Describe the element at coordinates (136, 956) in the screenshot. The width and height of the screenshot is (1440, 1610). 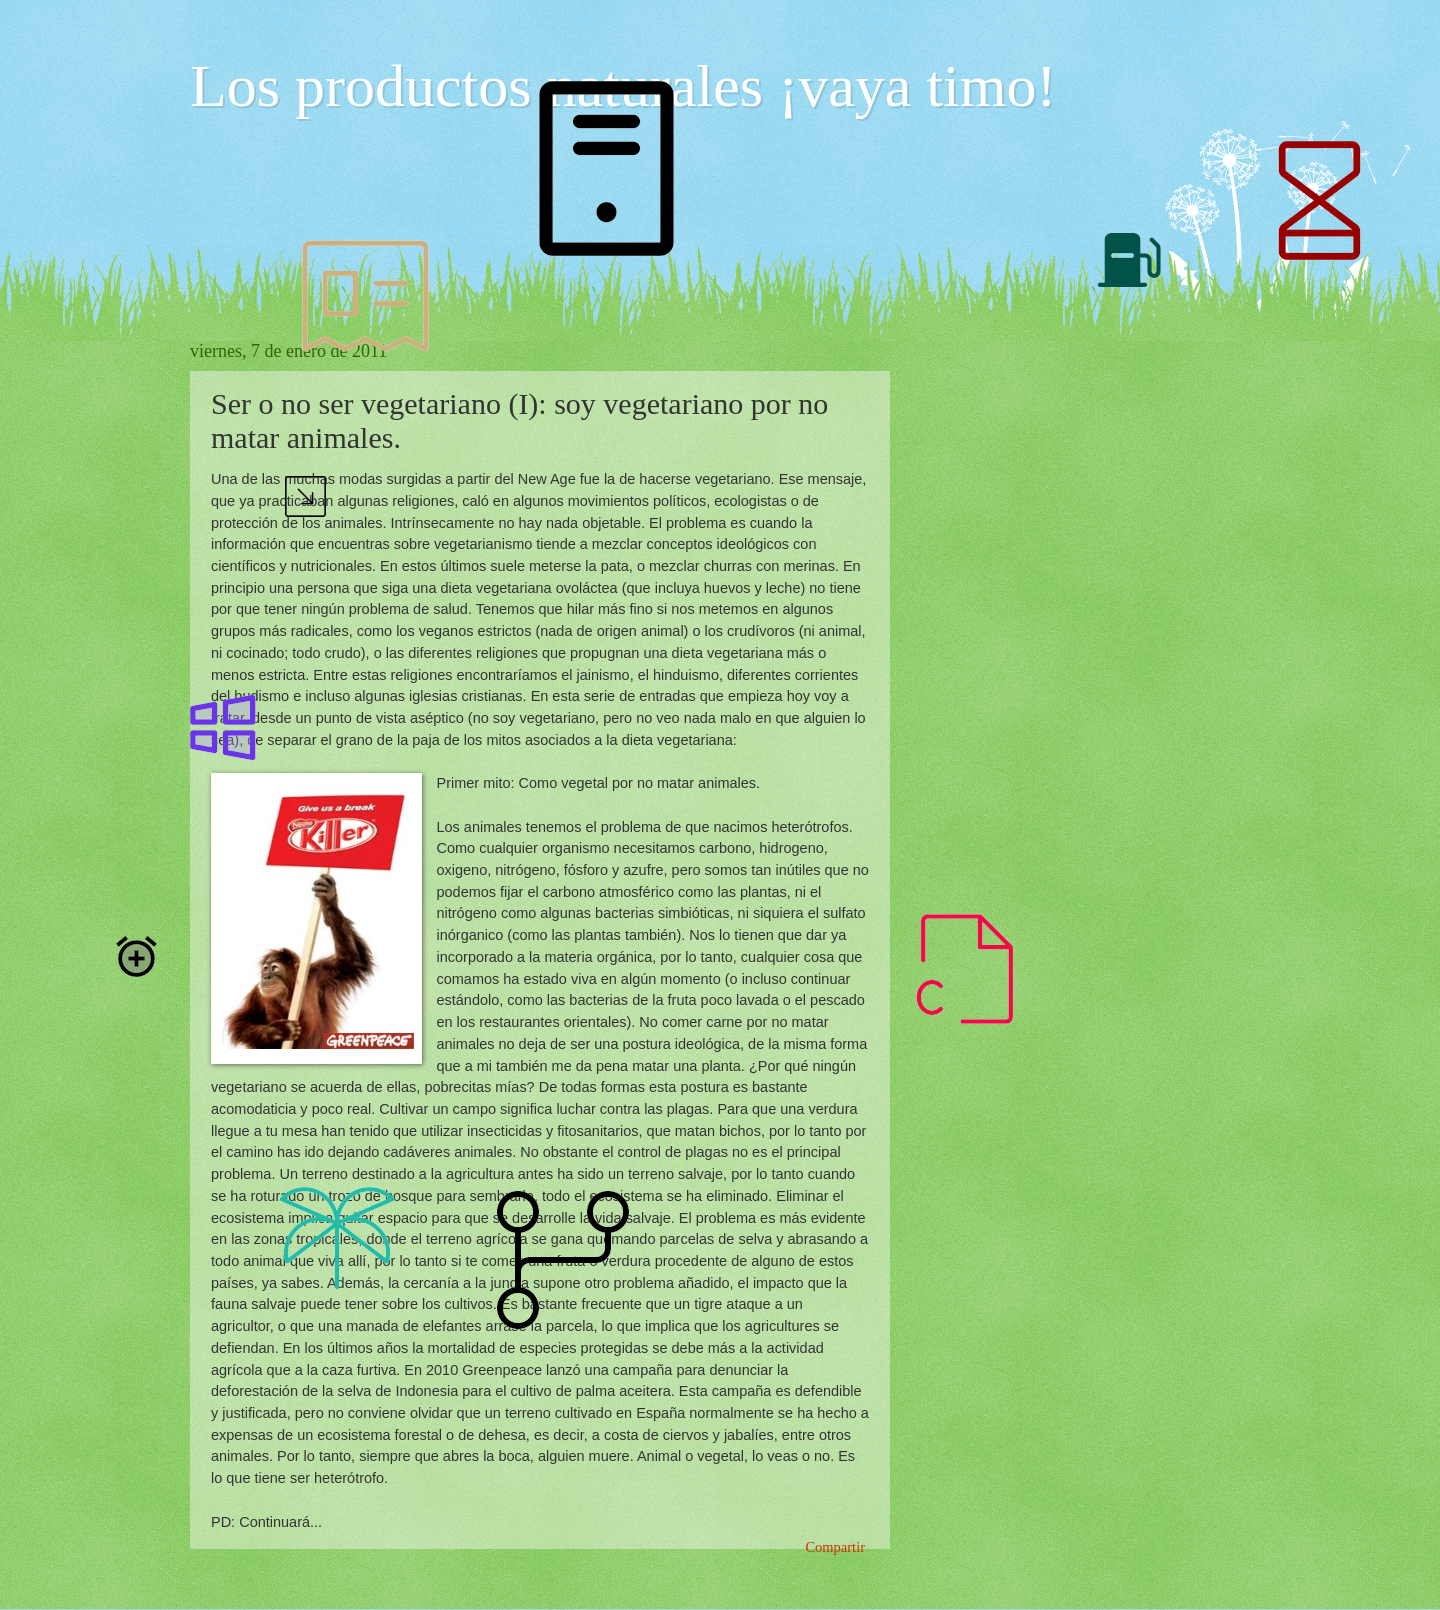
I see `add a new alarm` at that location.